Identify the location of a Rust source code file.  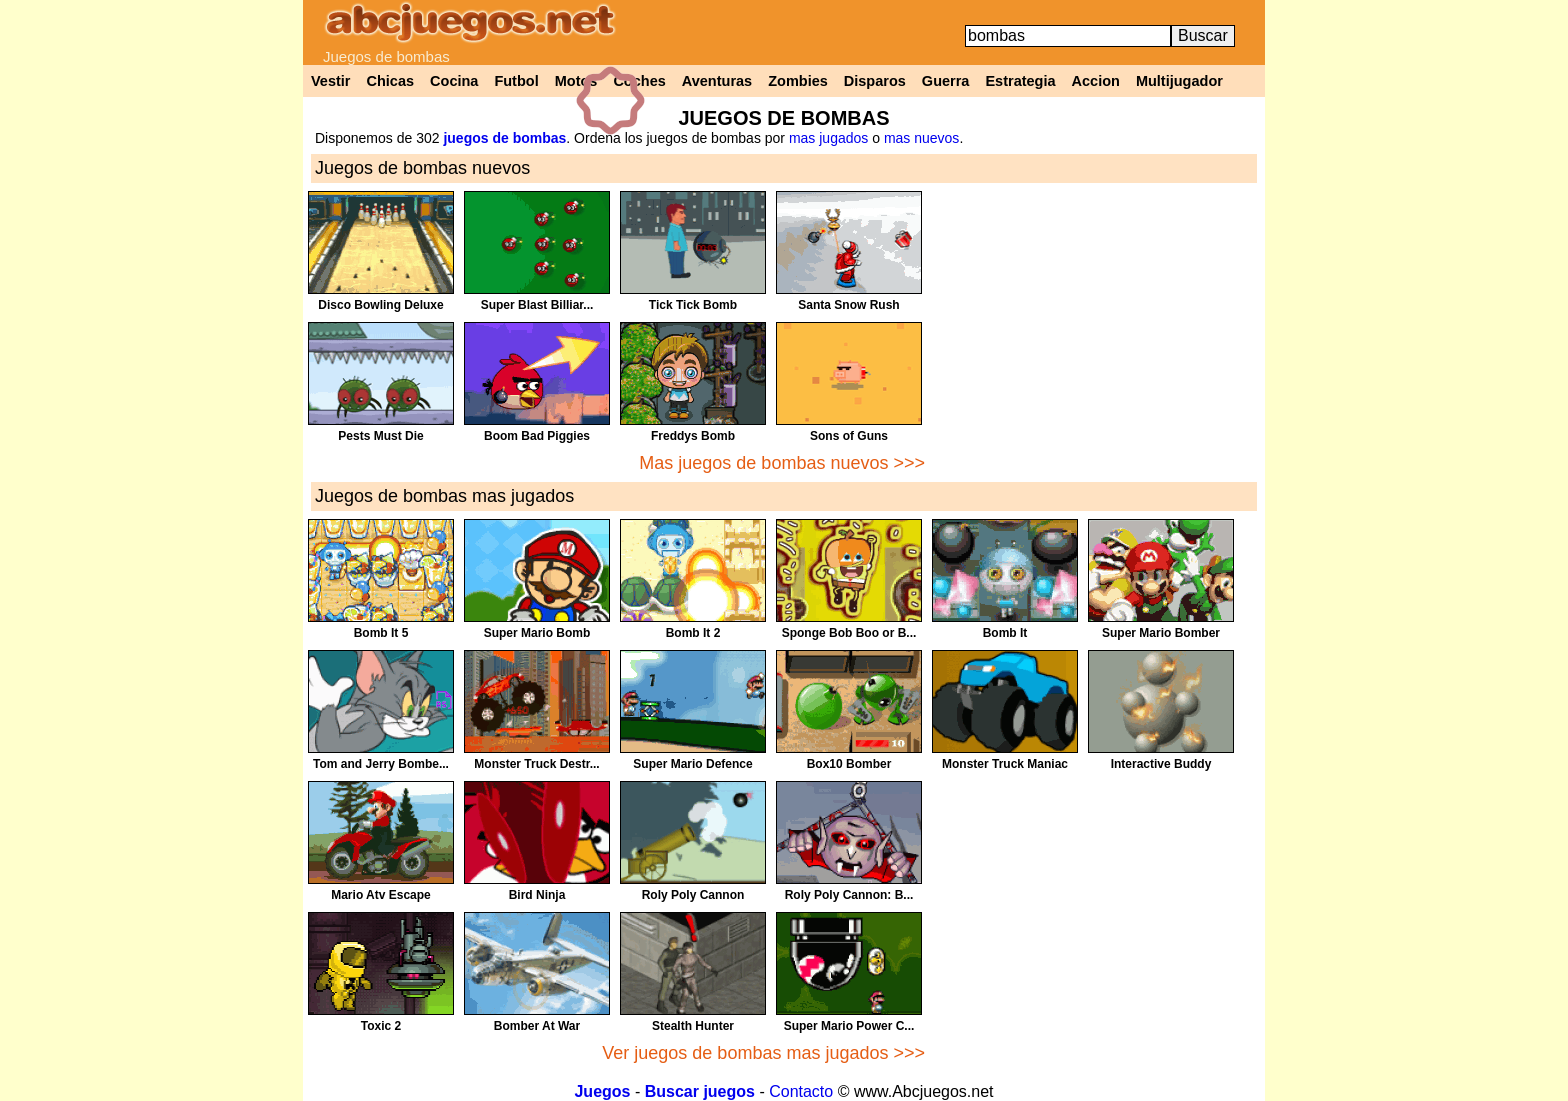
(444, 700).